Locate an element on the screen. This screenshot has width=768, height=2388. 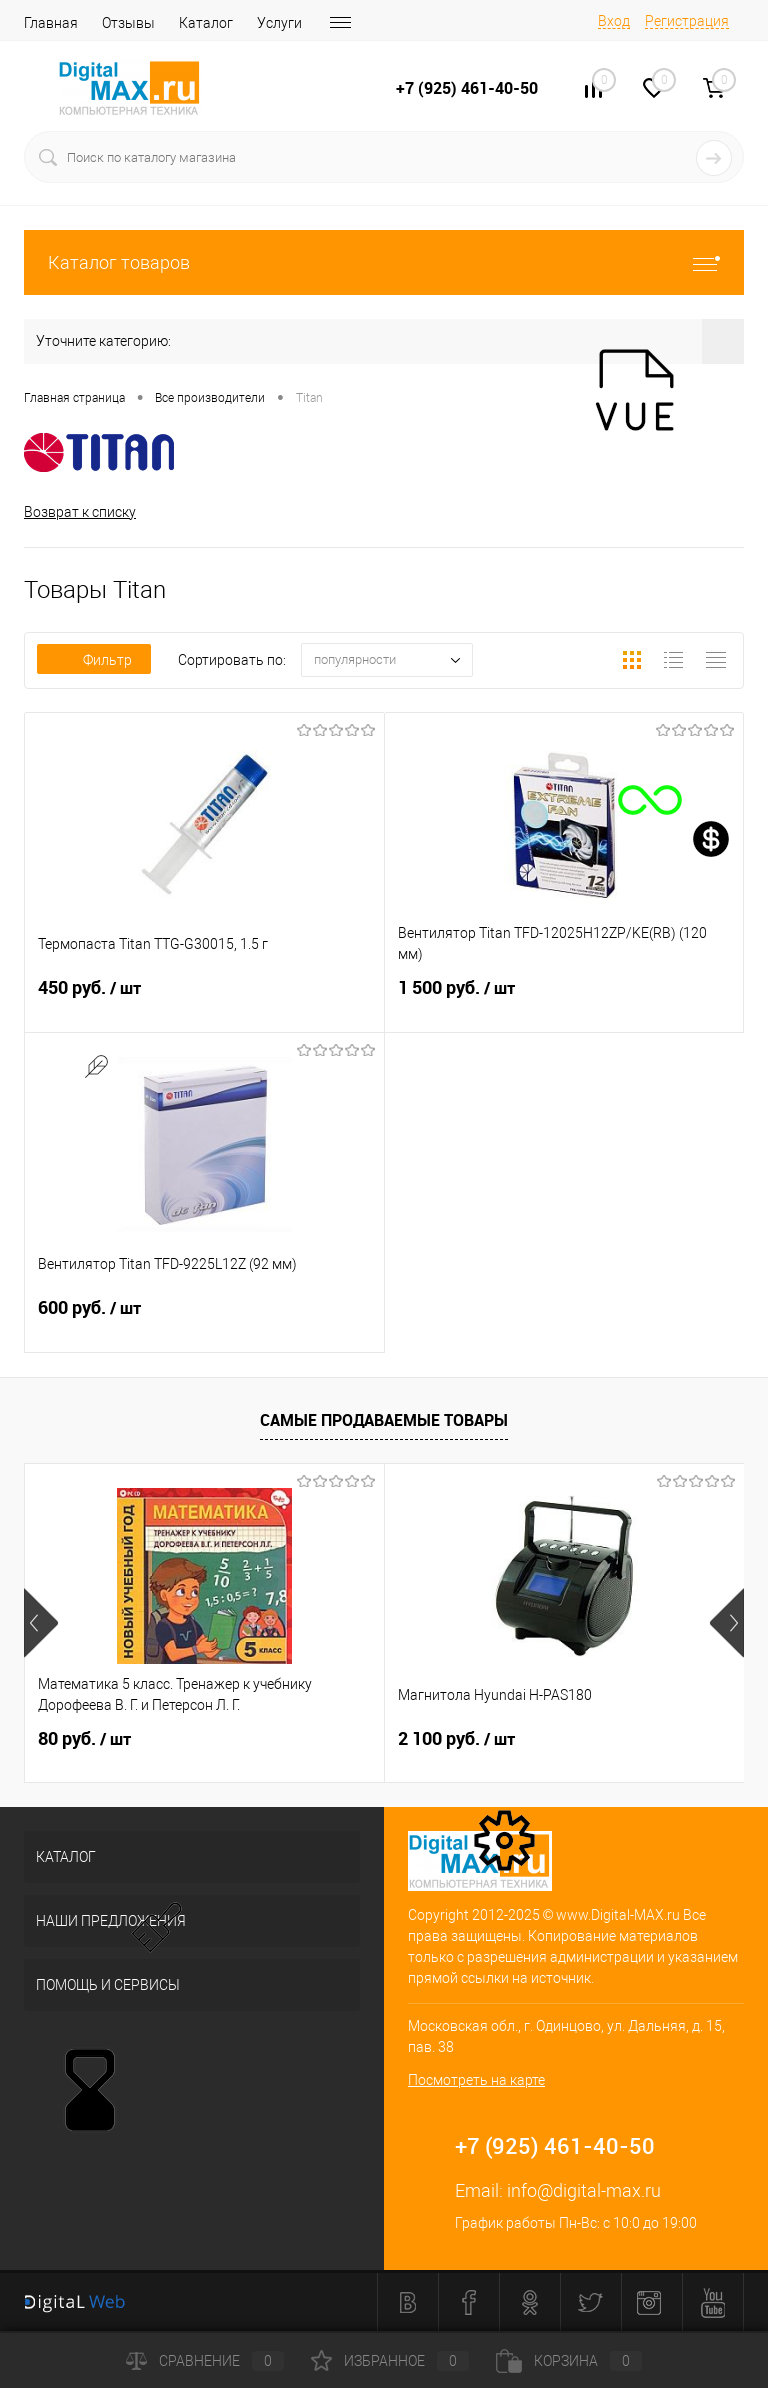
compose a new post or message is located at coordinates (96, 1067).